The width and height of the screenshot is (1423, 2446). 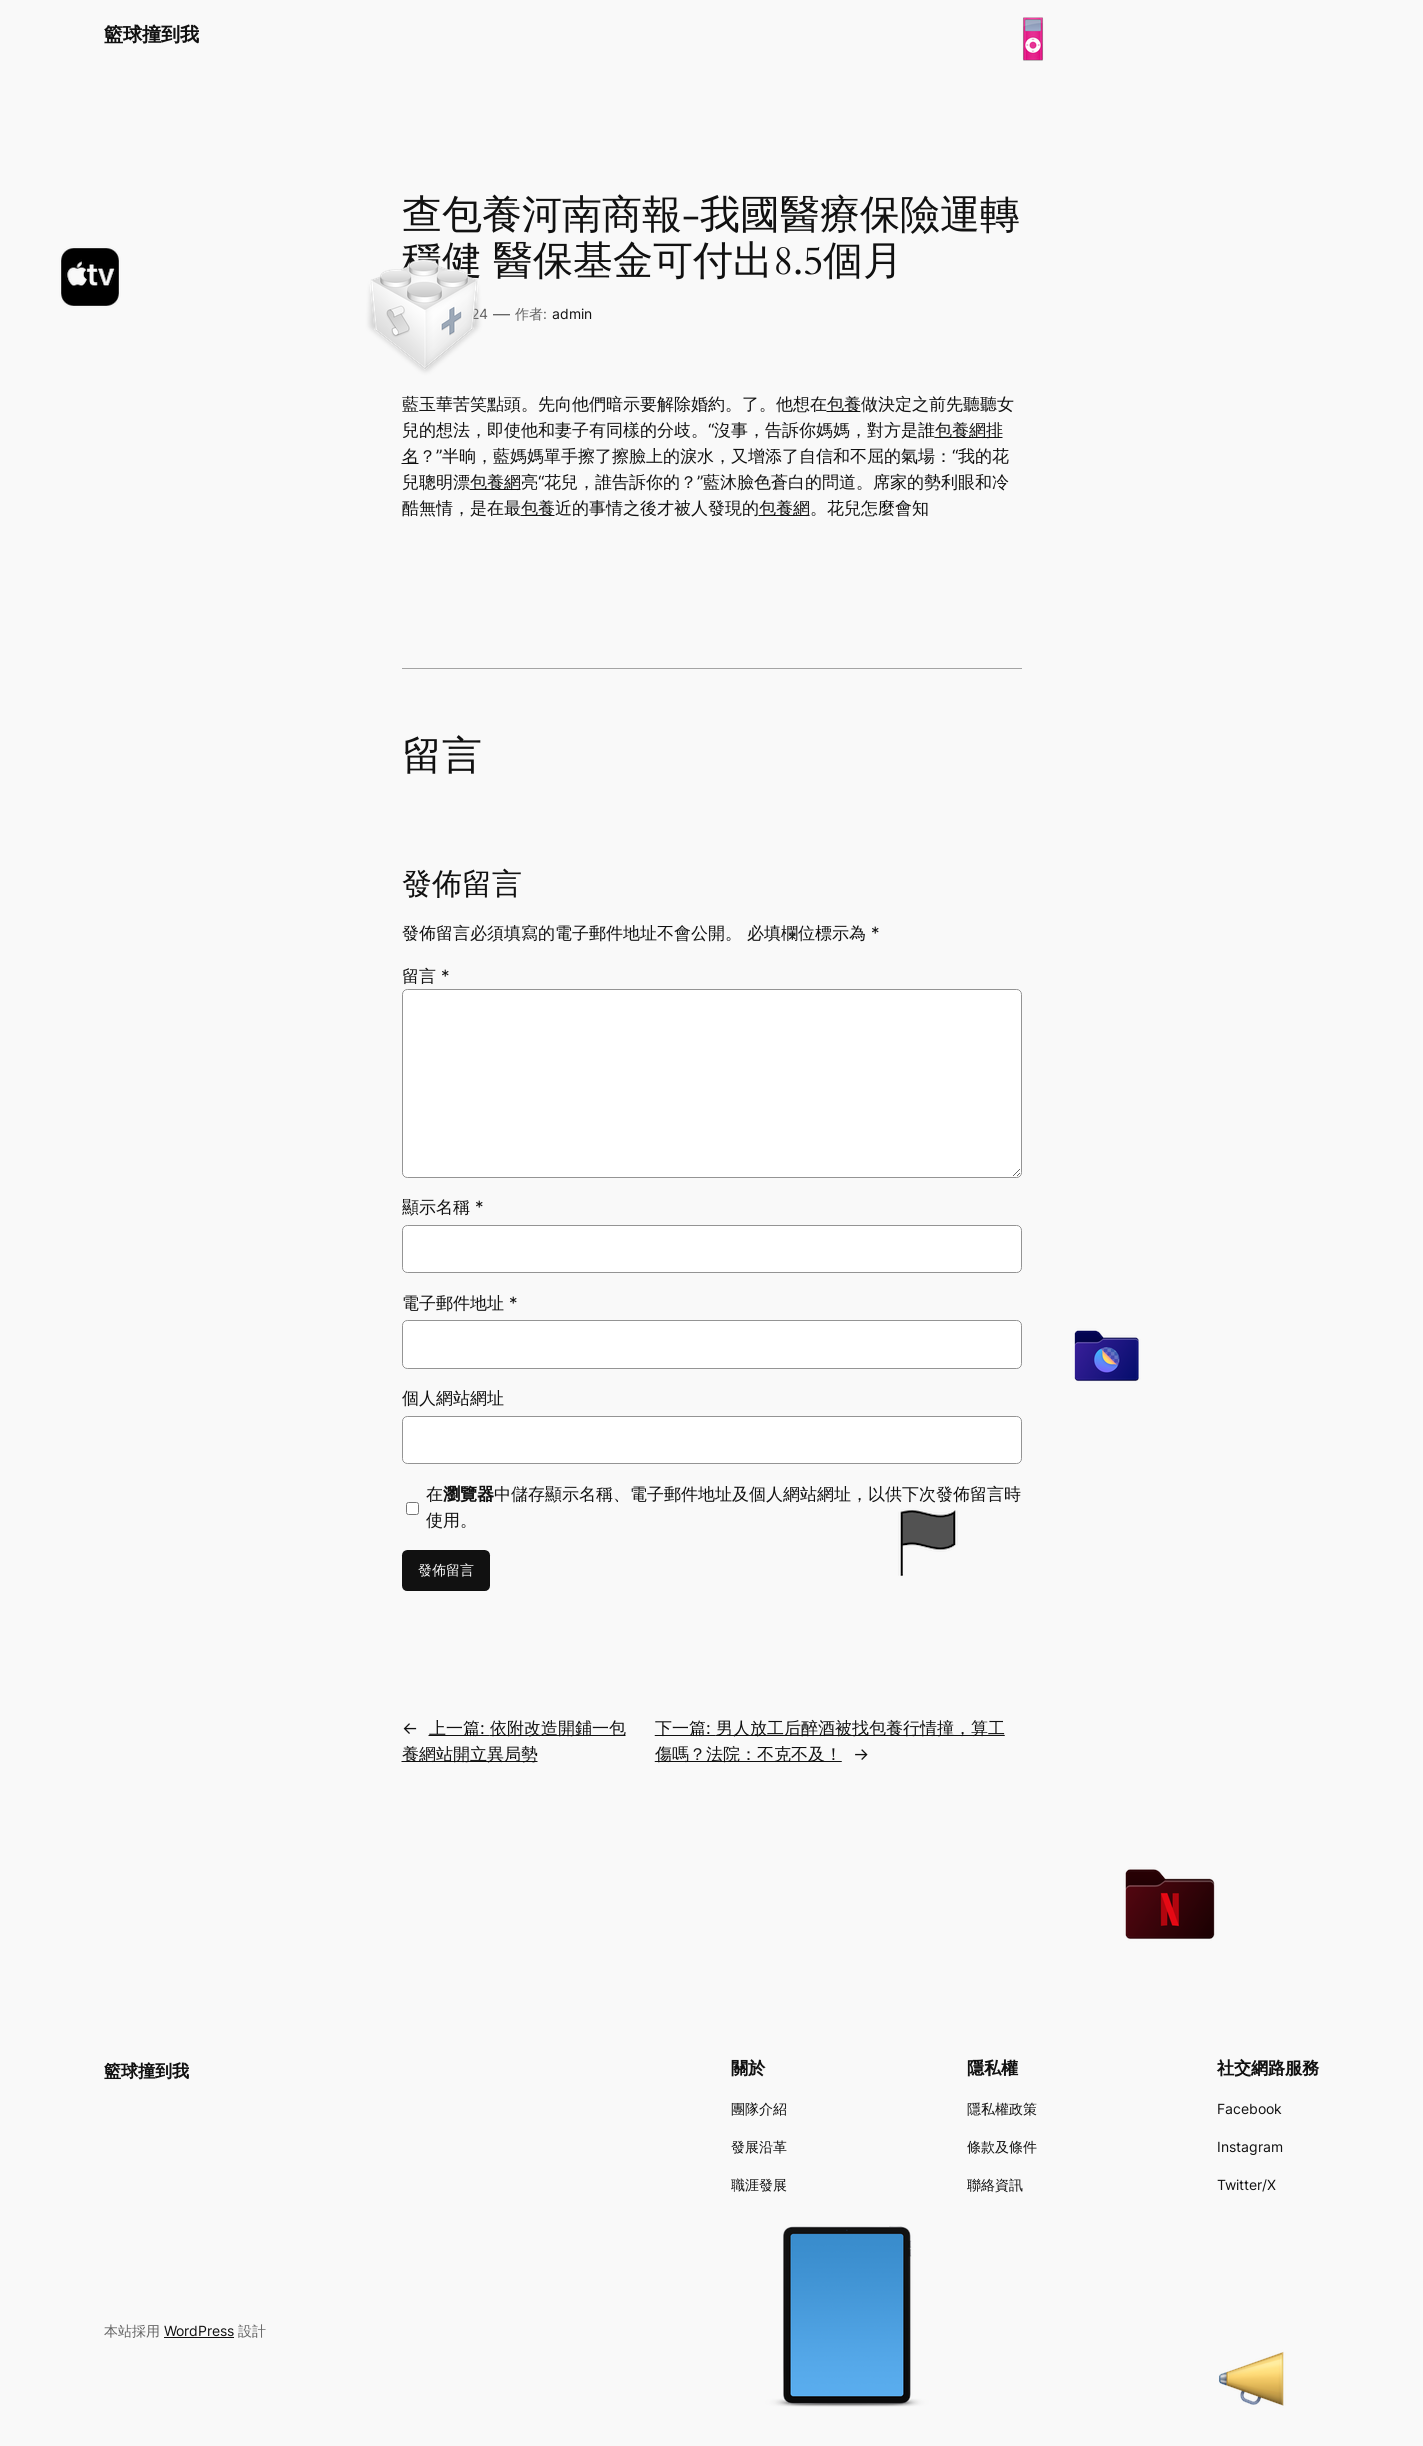 What do you see at coordinates (424, 314) in the screenshot?
I see `scripting addition or plugin component for script editor` at bounding box center [424, 314].